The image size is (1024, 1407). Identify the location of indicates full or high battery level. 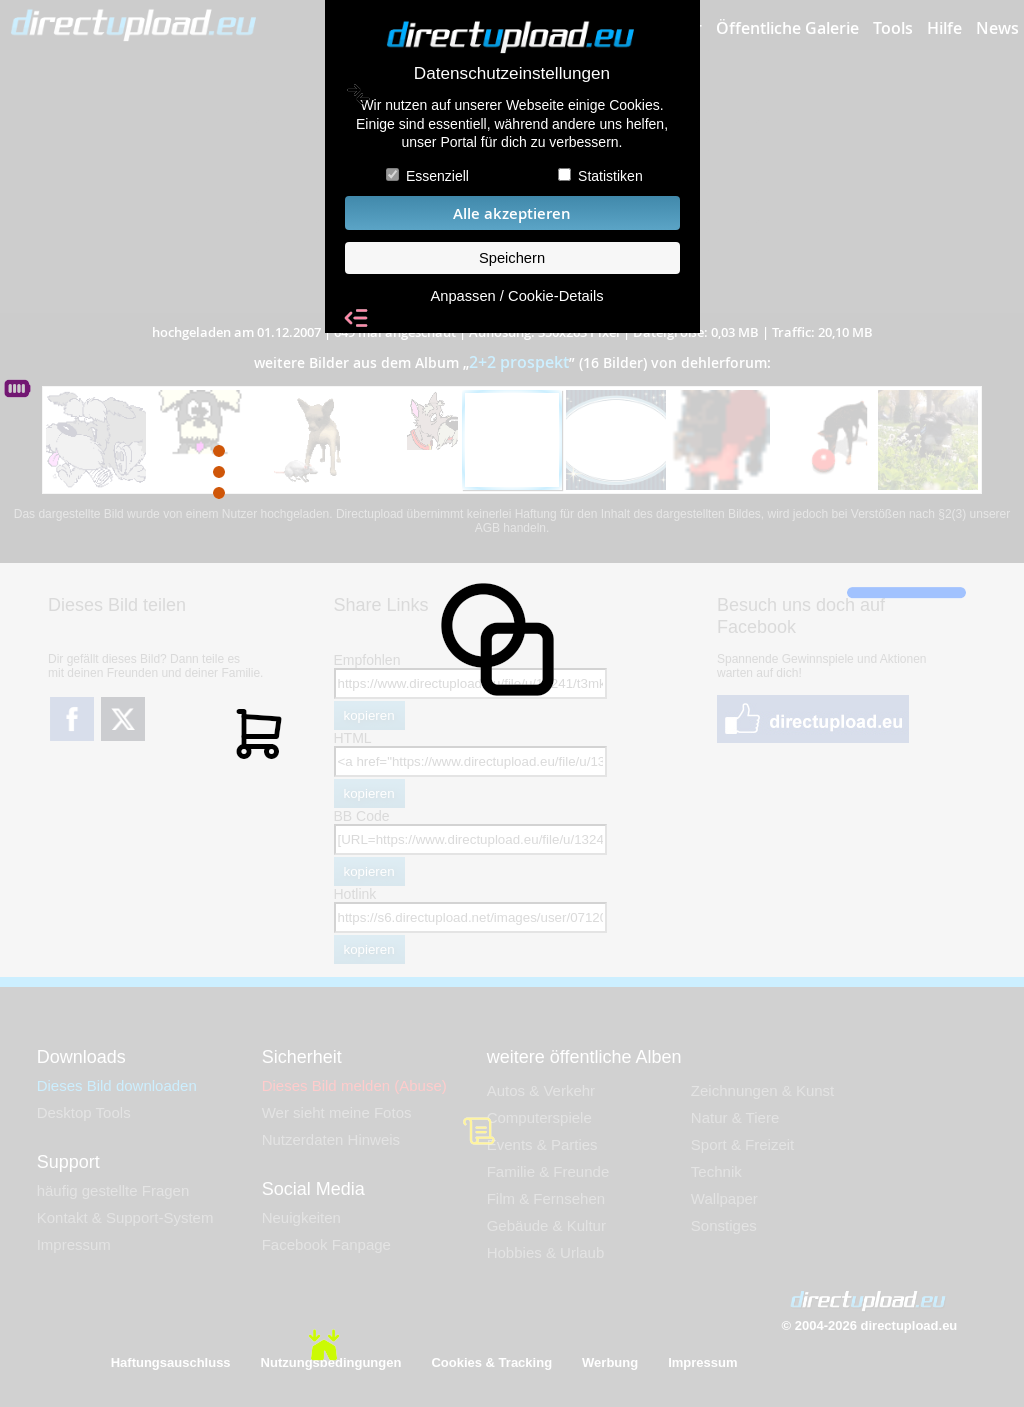
(17, 388).